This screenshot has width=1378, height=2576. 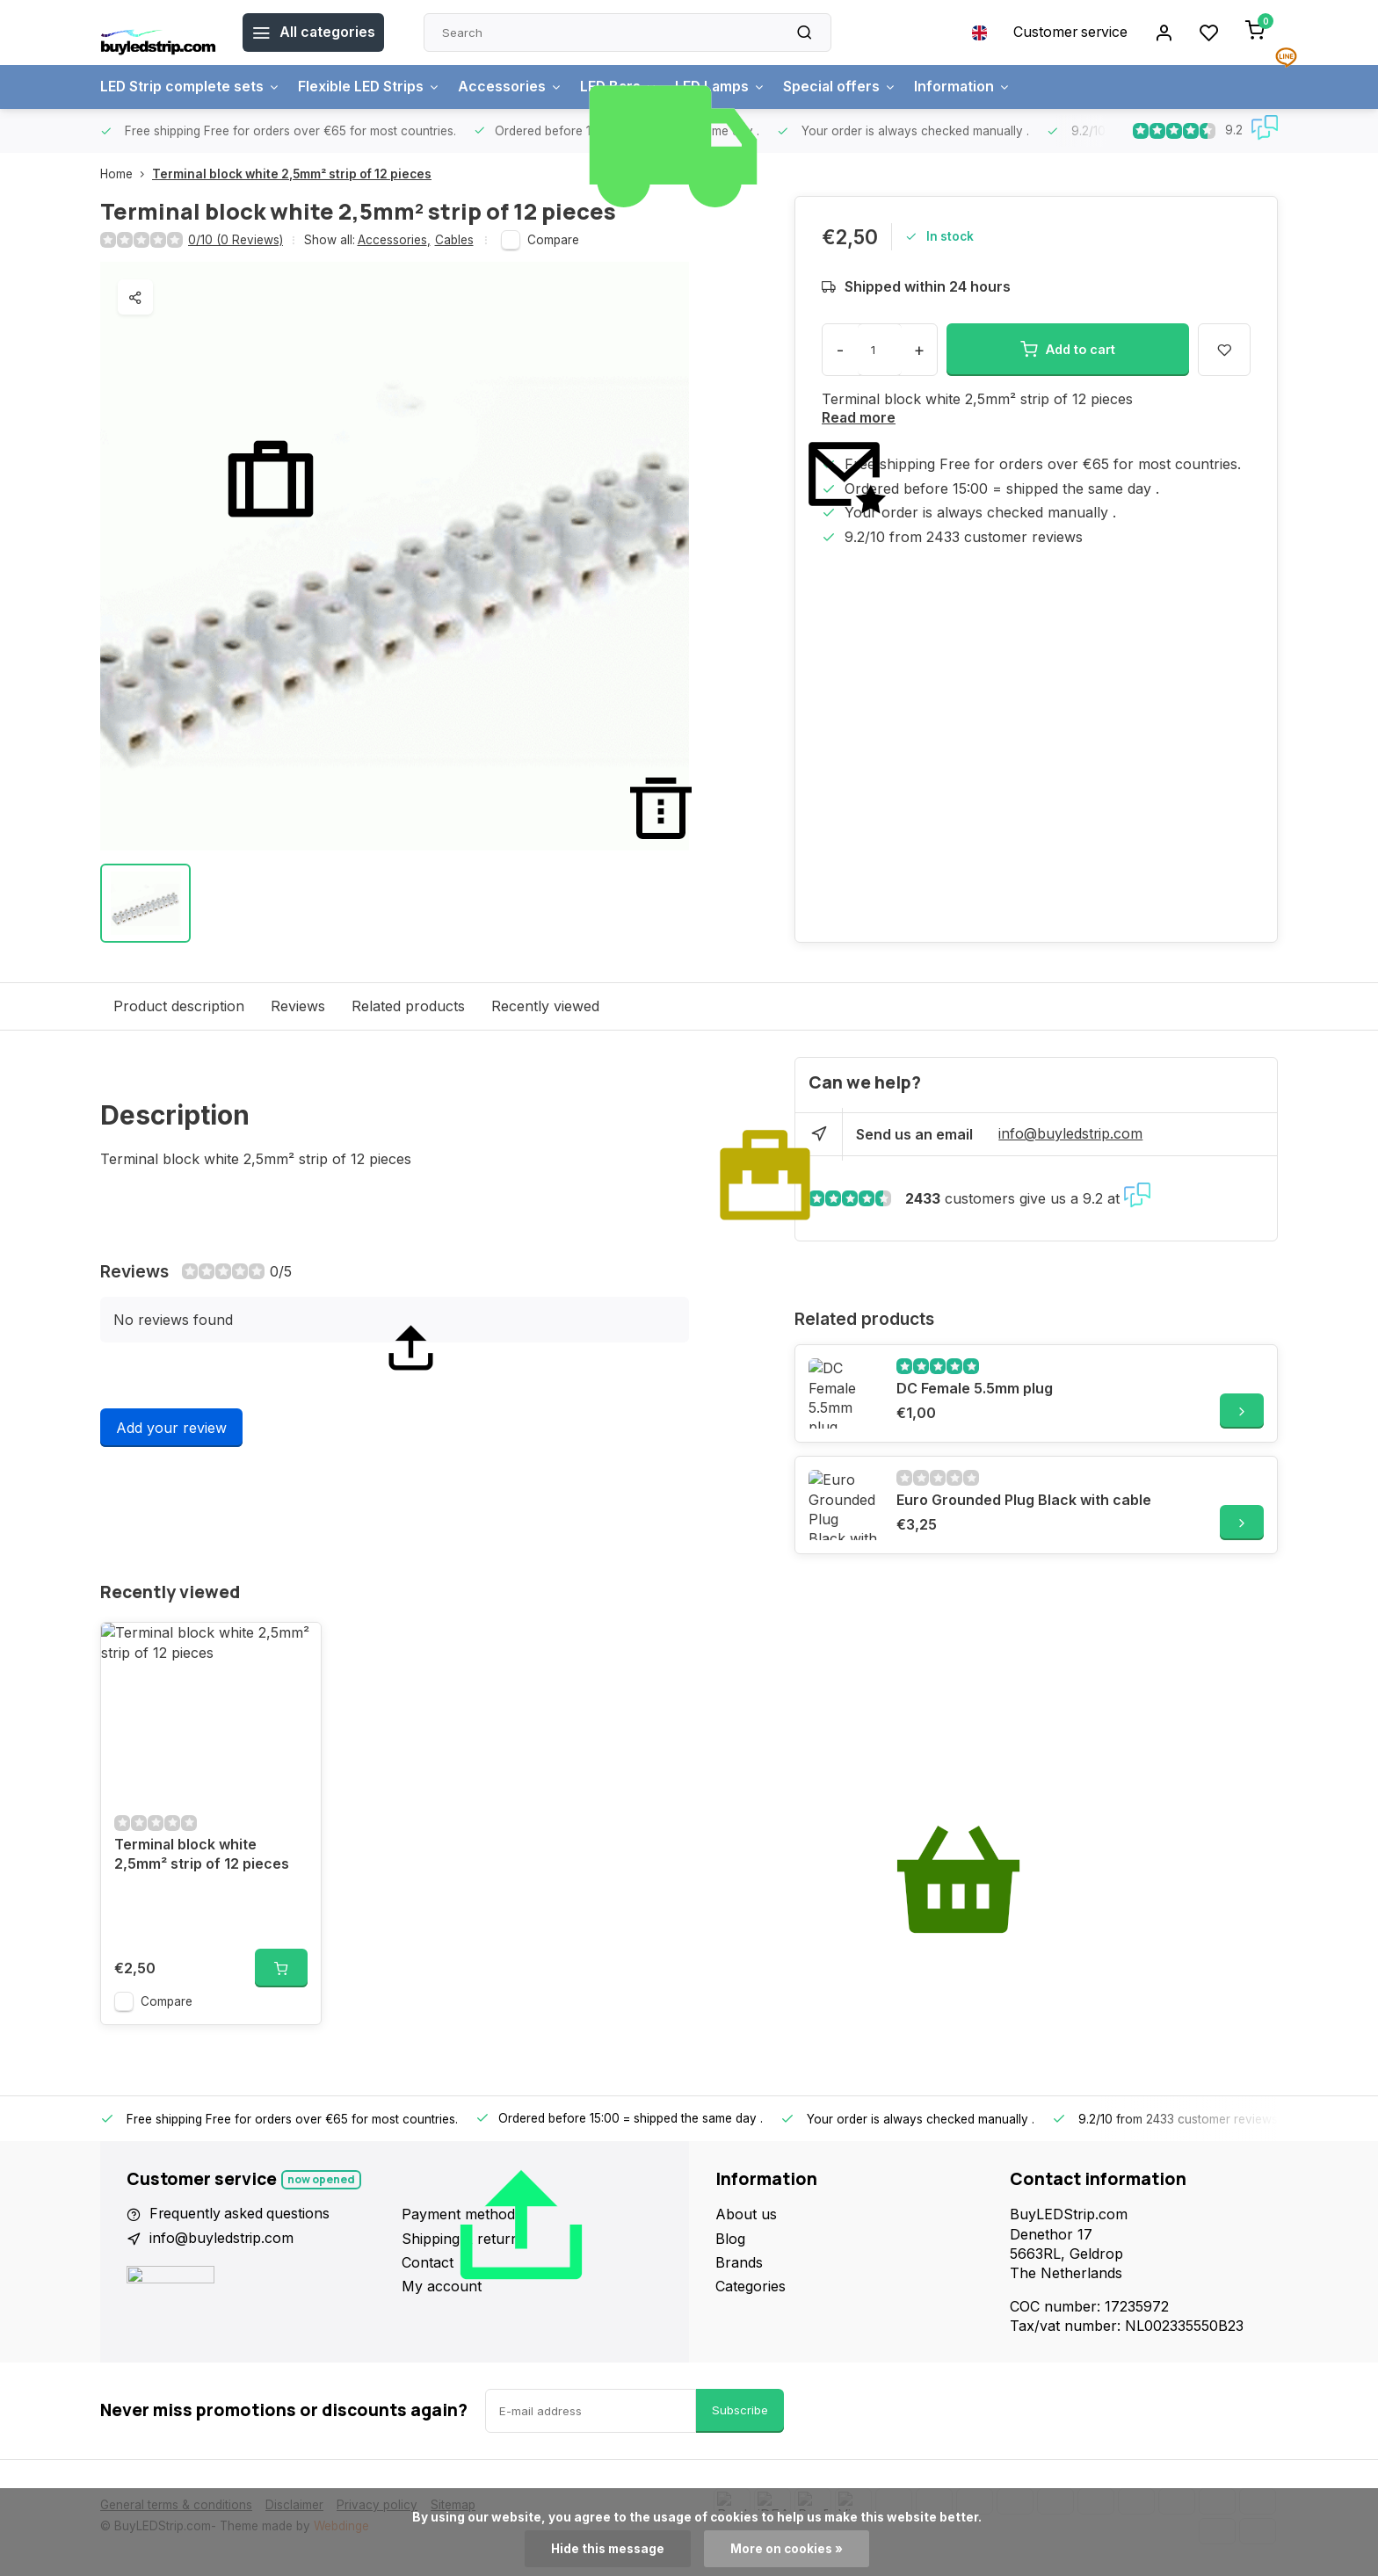 I want to click on view your shopping basket, so click(x=958, y=1878).